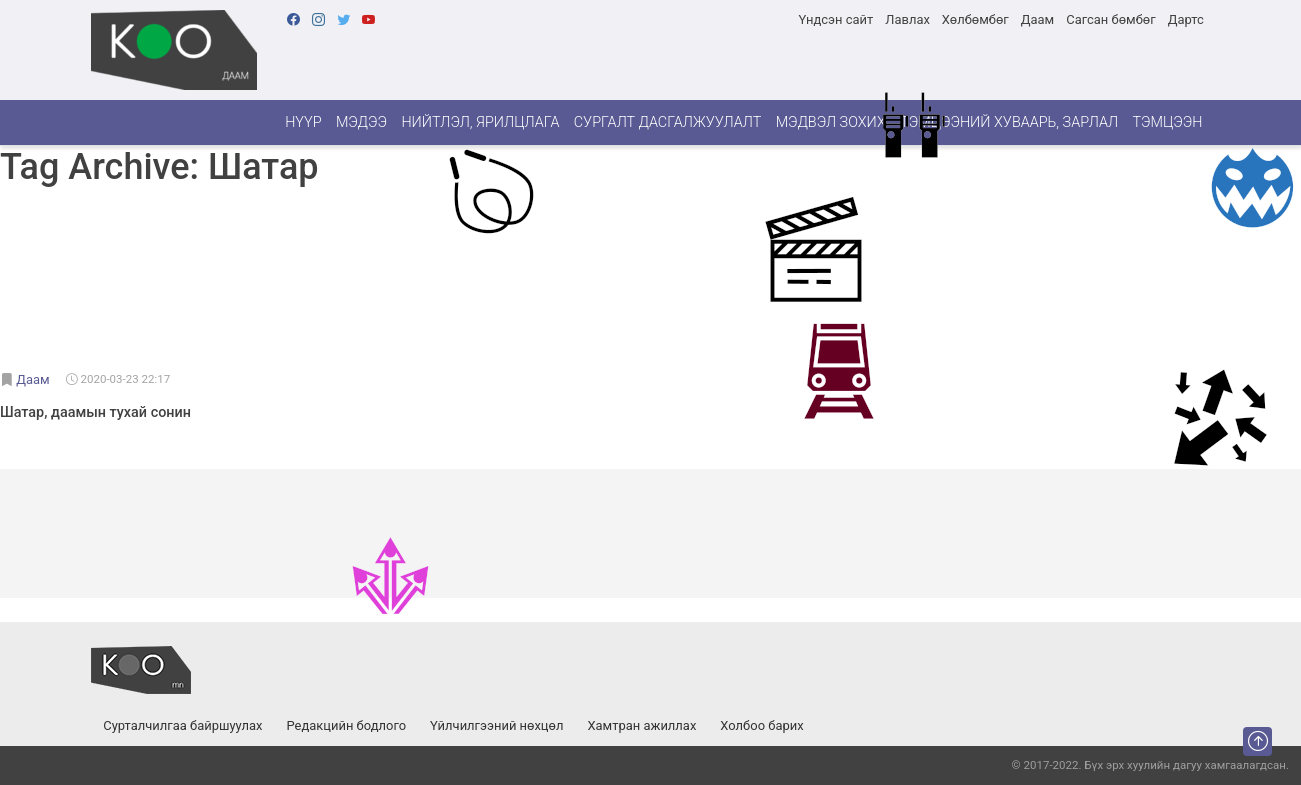 The height and width of the screenshot is (785, 1301). Describe the element at coordinates (839, 370) in the screenshot. I see `access subway or metro transit information` at that location.